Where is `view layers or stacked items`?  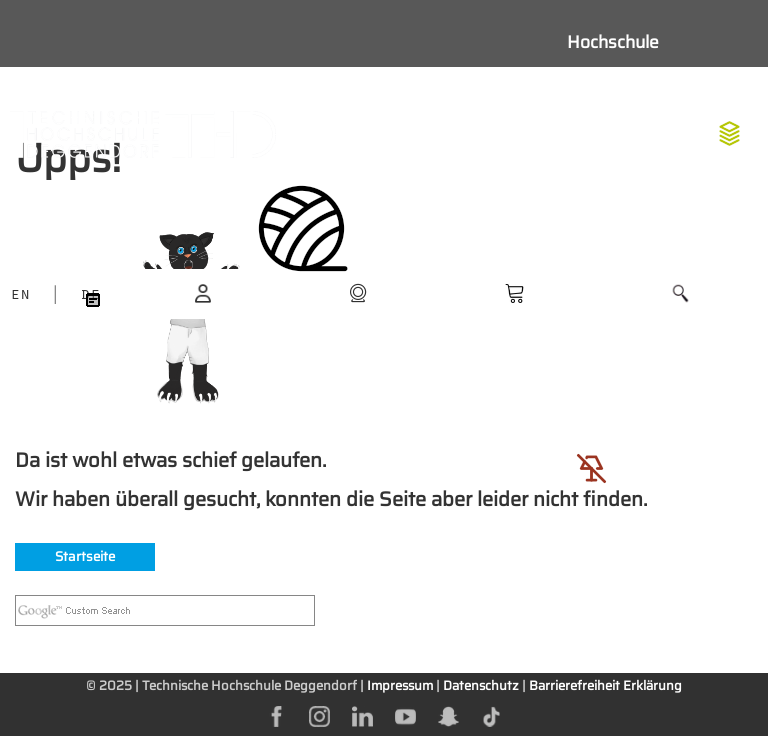 view layers or stacked items is located at coordinates (729, 133).